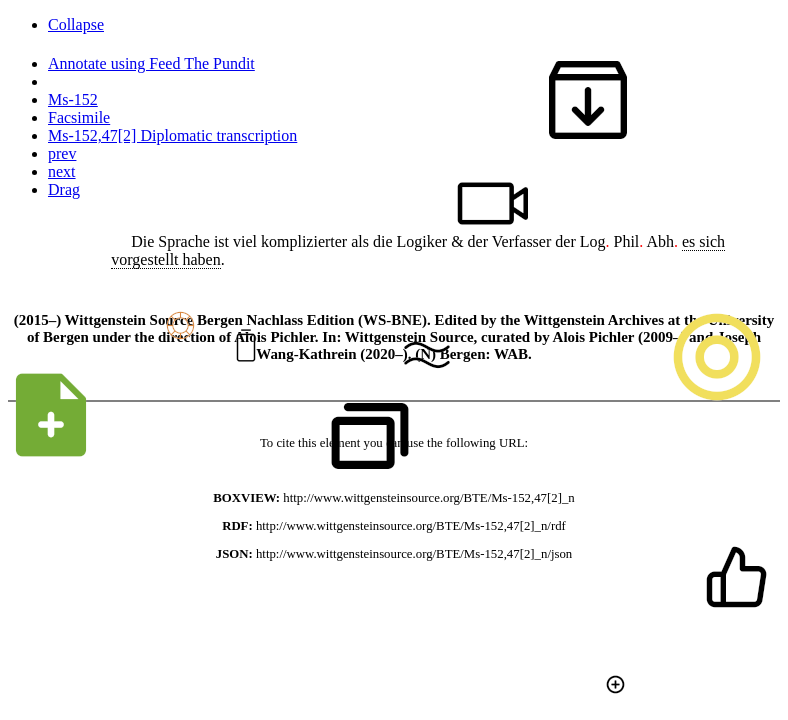  Describe the element at coordinates (490, 203) in the screenshot. I see `start a video call` at that location.